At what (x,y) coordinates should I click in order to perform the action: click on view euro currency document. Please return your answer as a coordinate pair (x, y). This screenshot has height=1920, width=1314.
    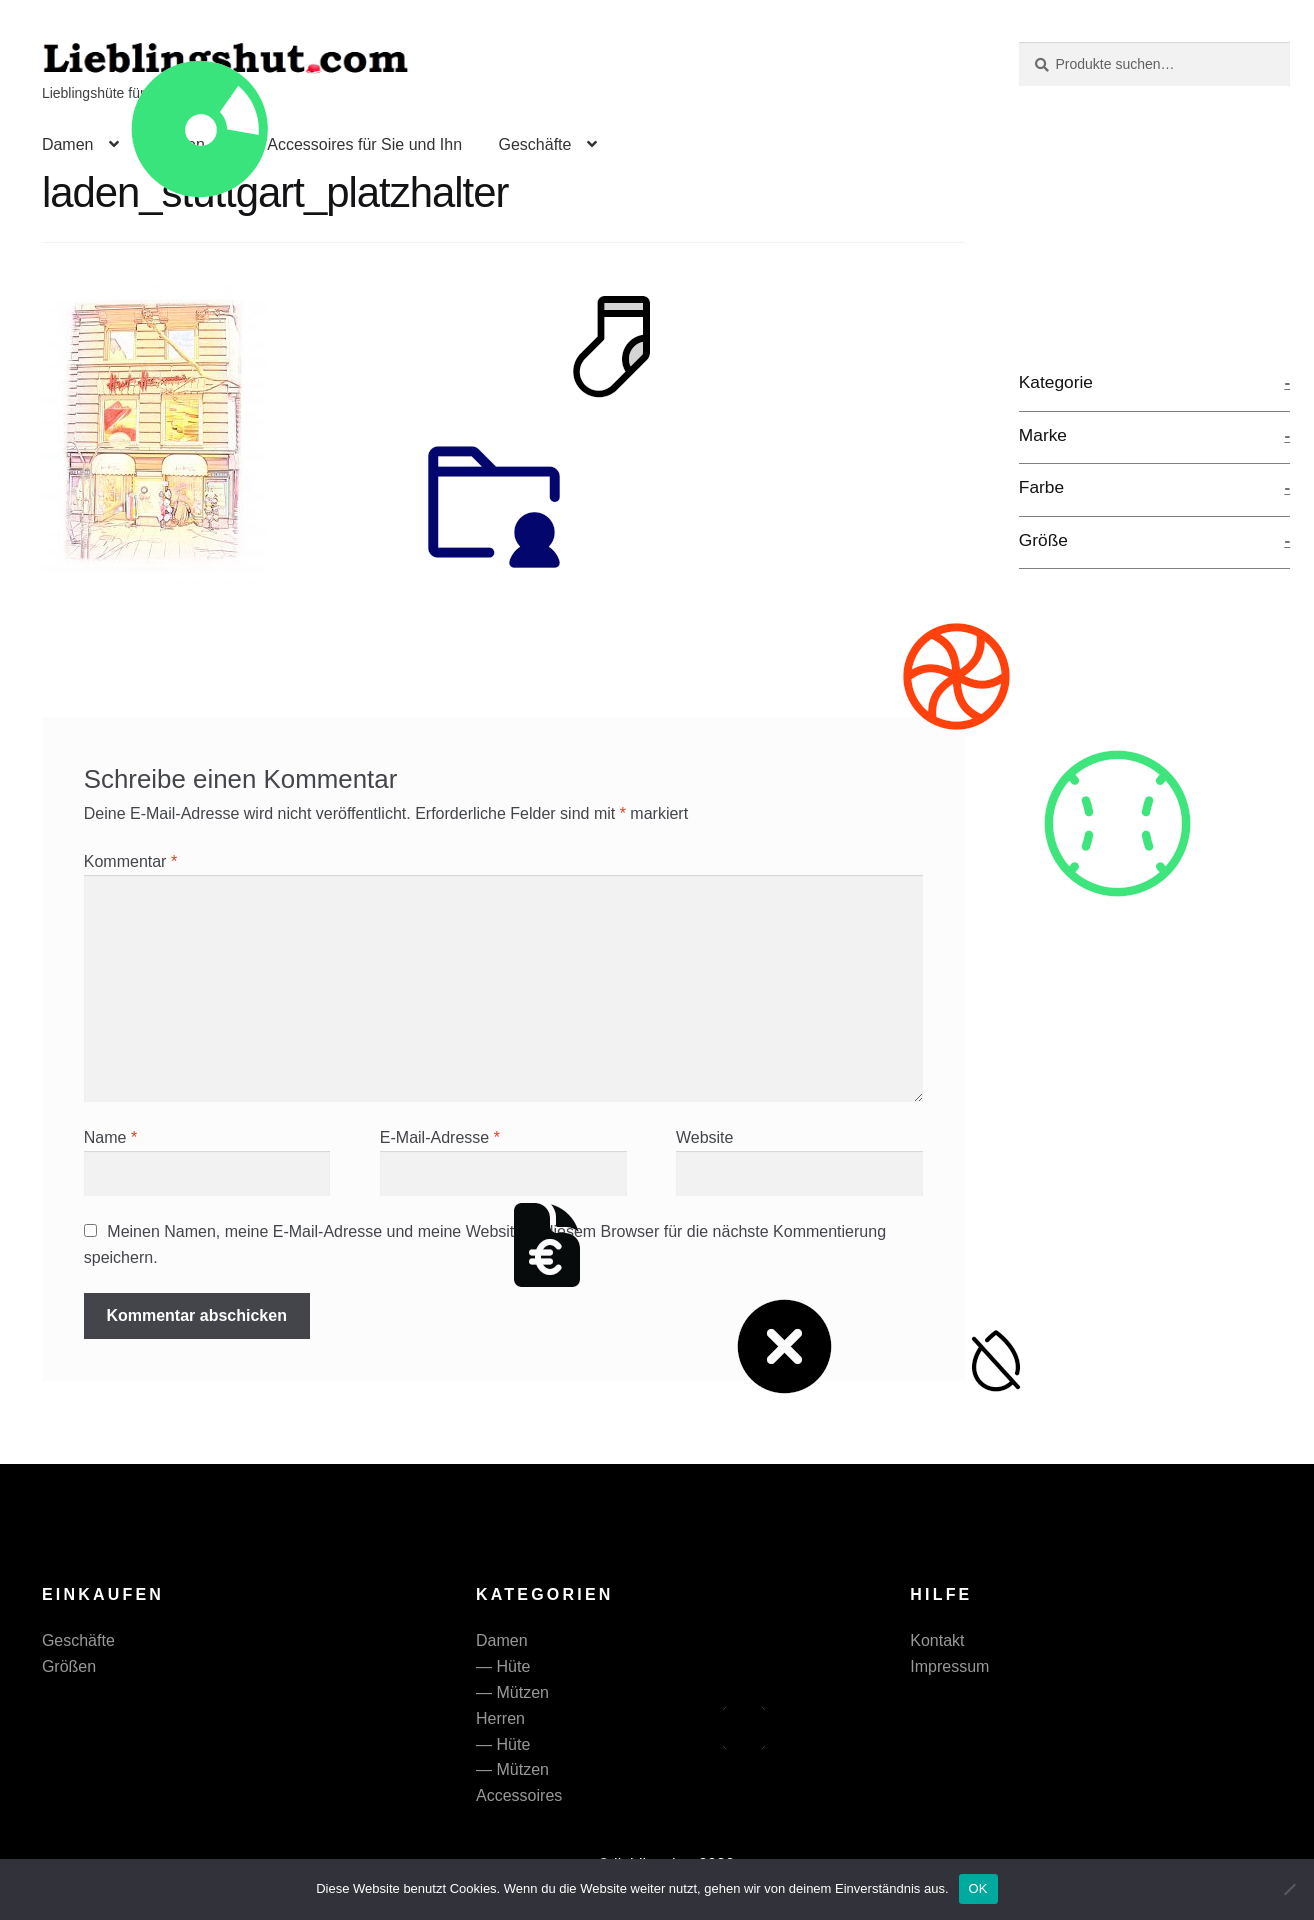
    Looking at the image, I should click on (547, 1245).